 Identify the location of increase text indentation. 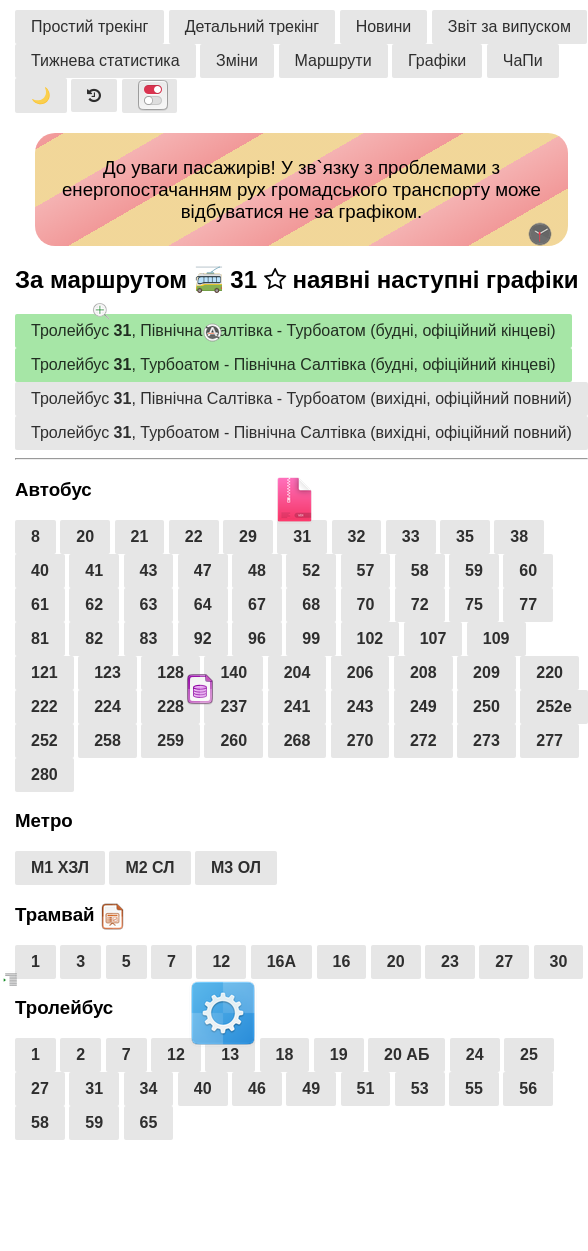
(10, 979).